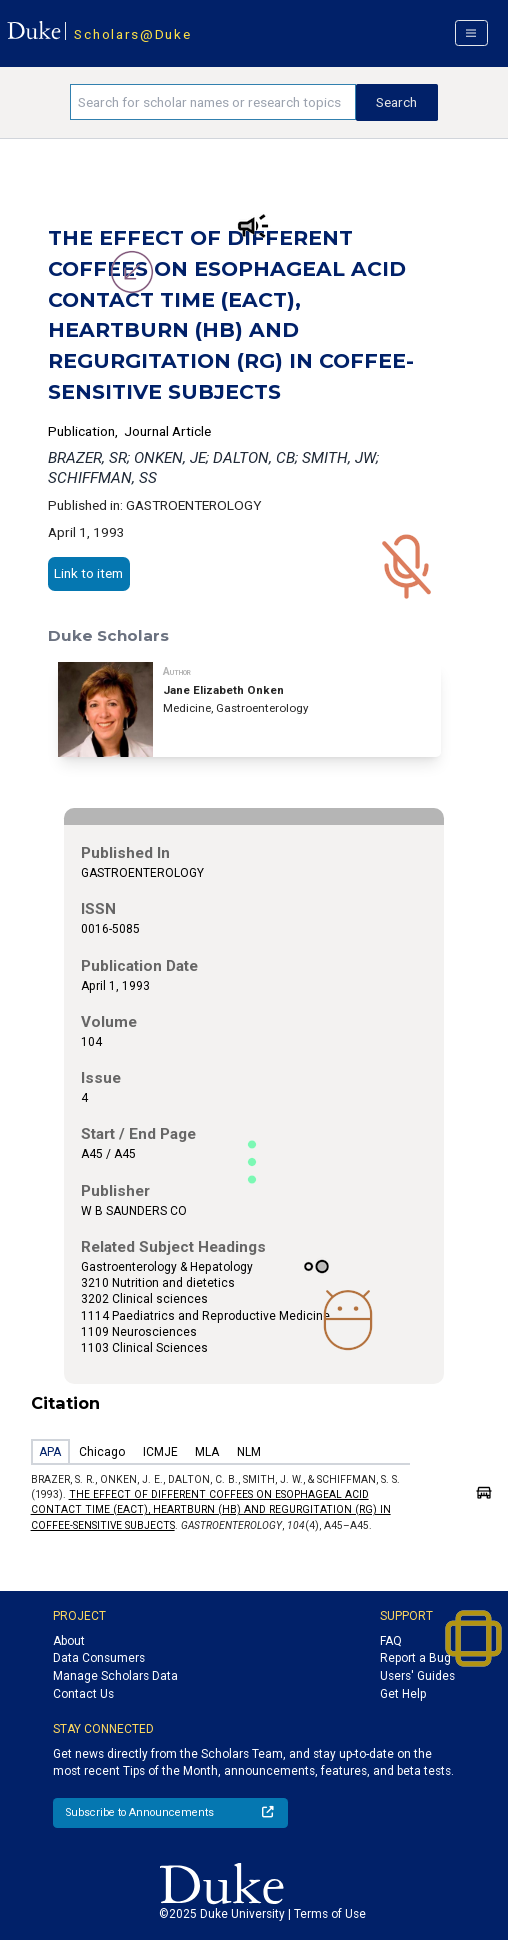 This screenshot has width=508, height=1940. Describe the element at coordinates (406, 565) in the screenshot. I see `mute your microphone` at that location.